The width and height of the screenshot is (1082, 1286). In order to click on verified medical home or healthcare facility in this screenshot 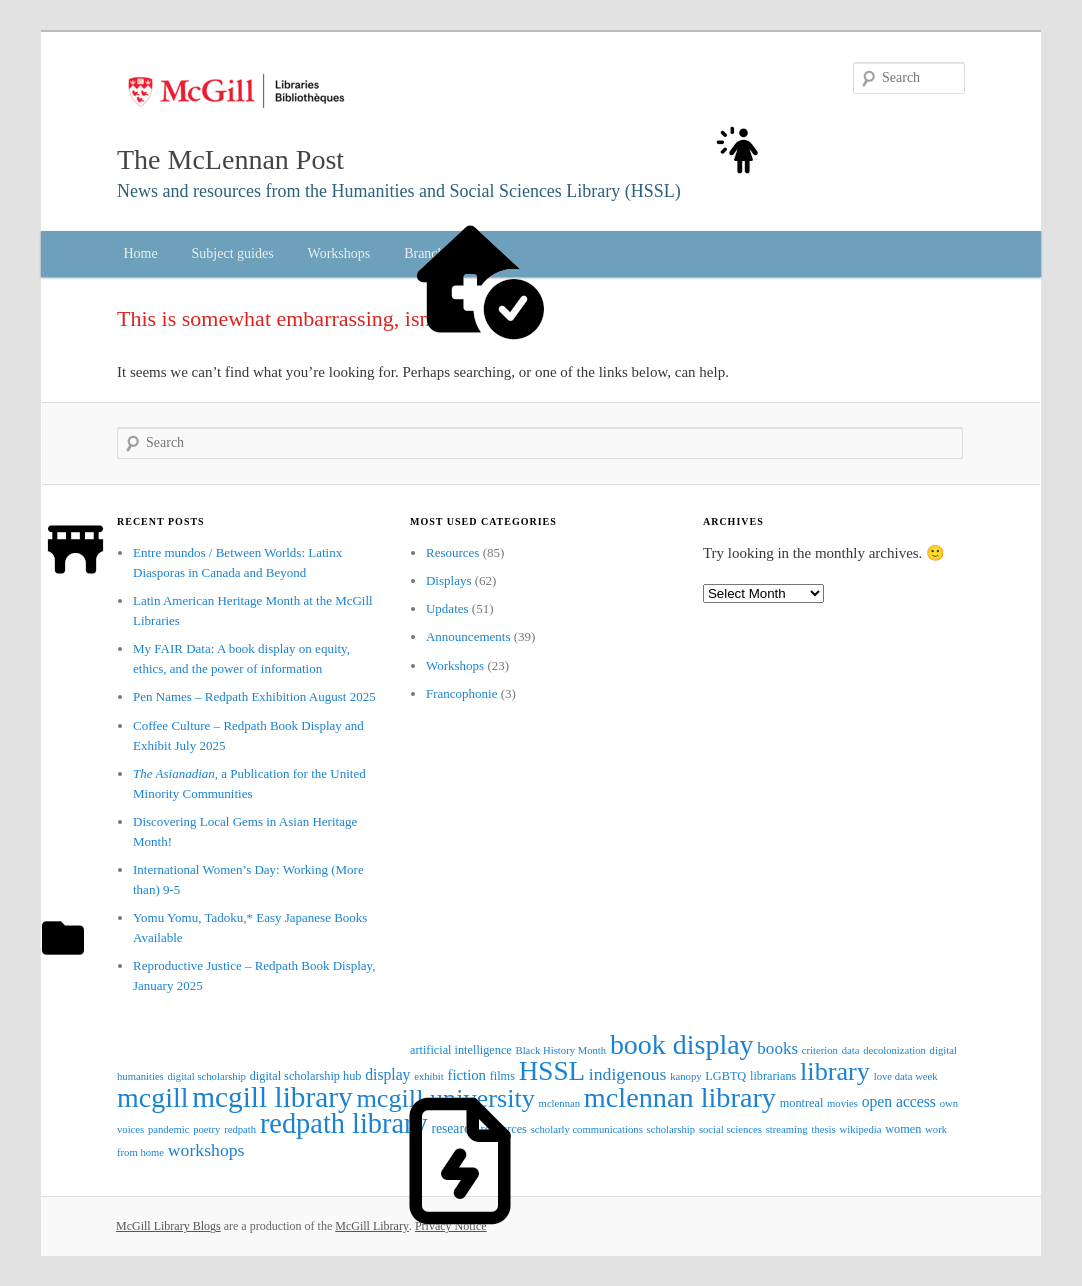, I will do `click(477, 279)`.